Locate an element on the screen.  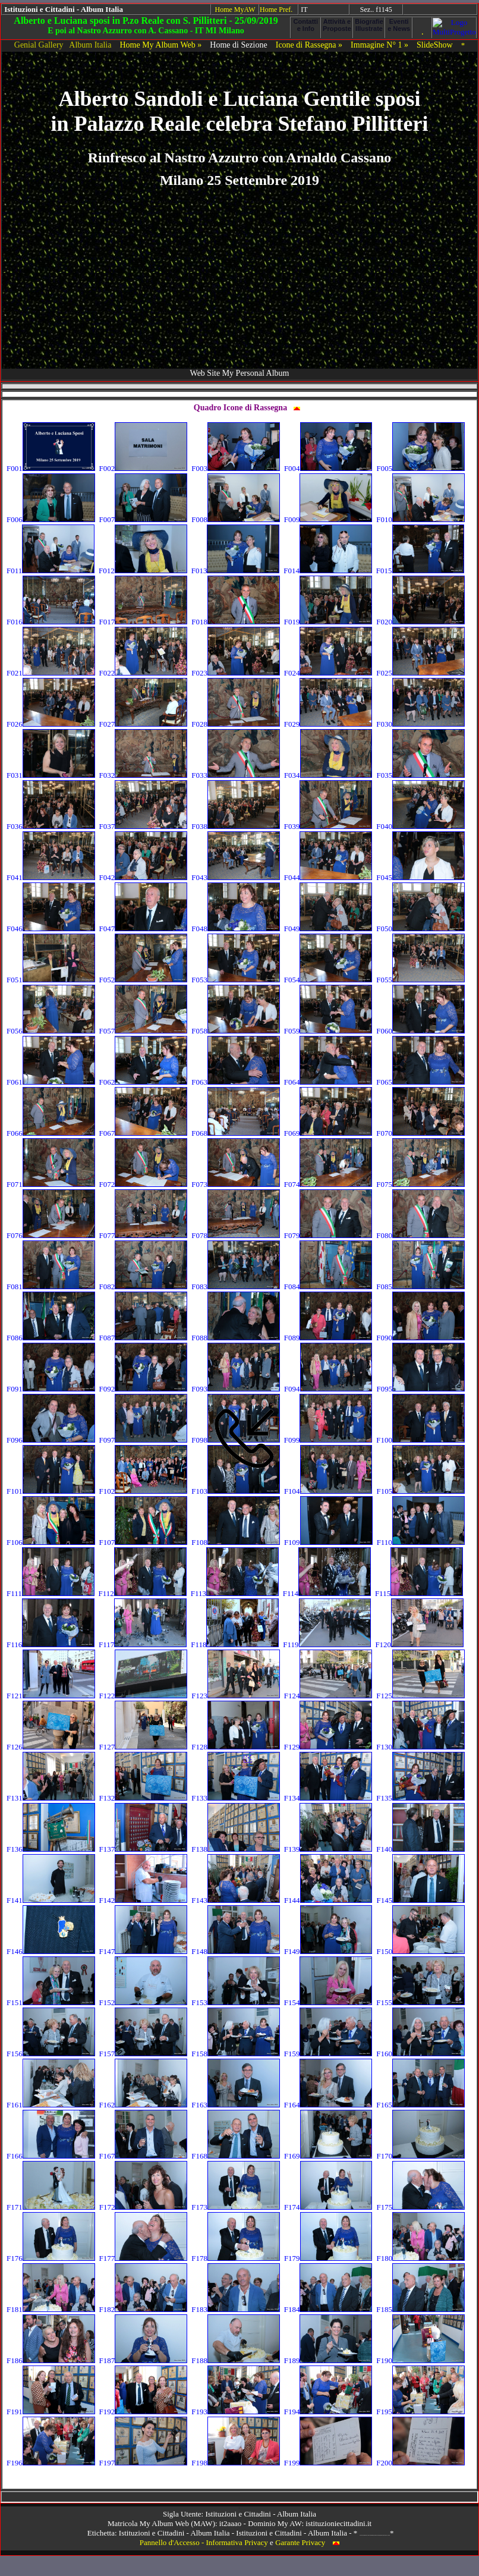
indicates an incoming call is located at coordinates (244, 1438).